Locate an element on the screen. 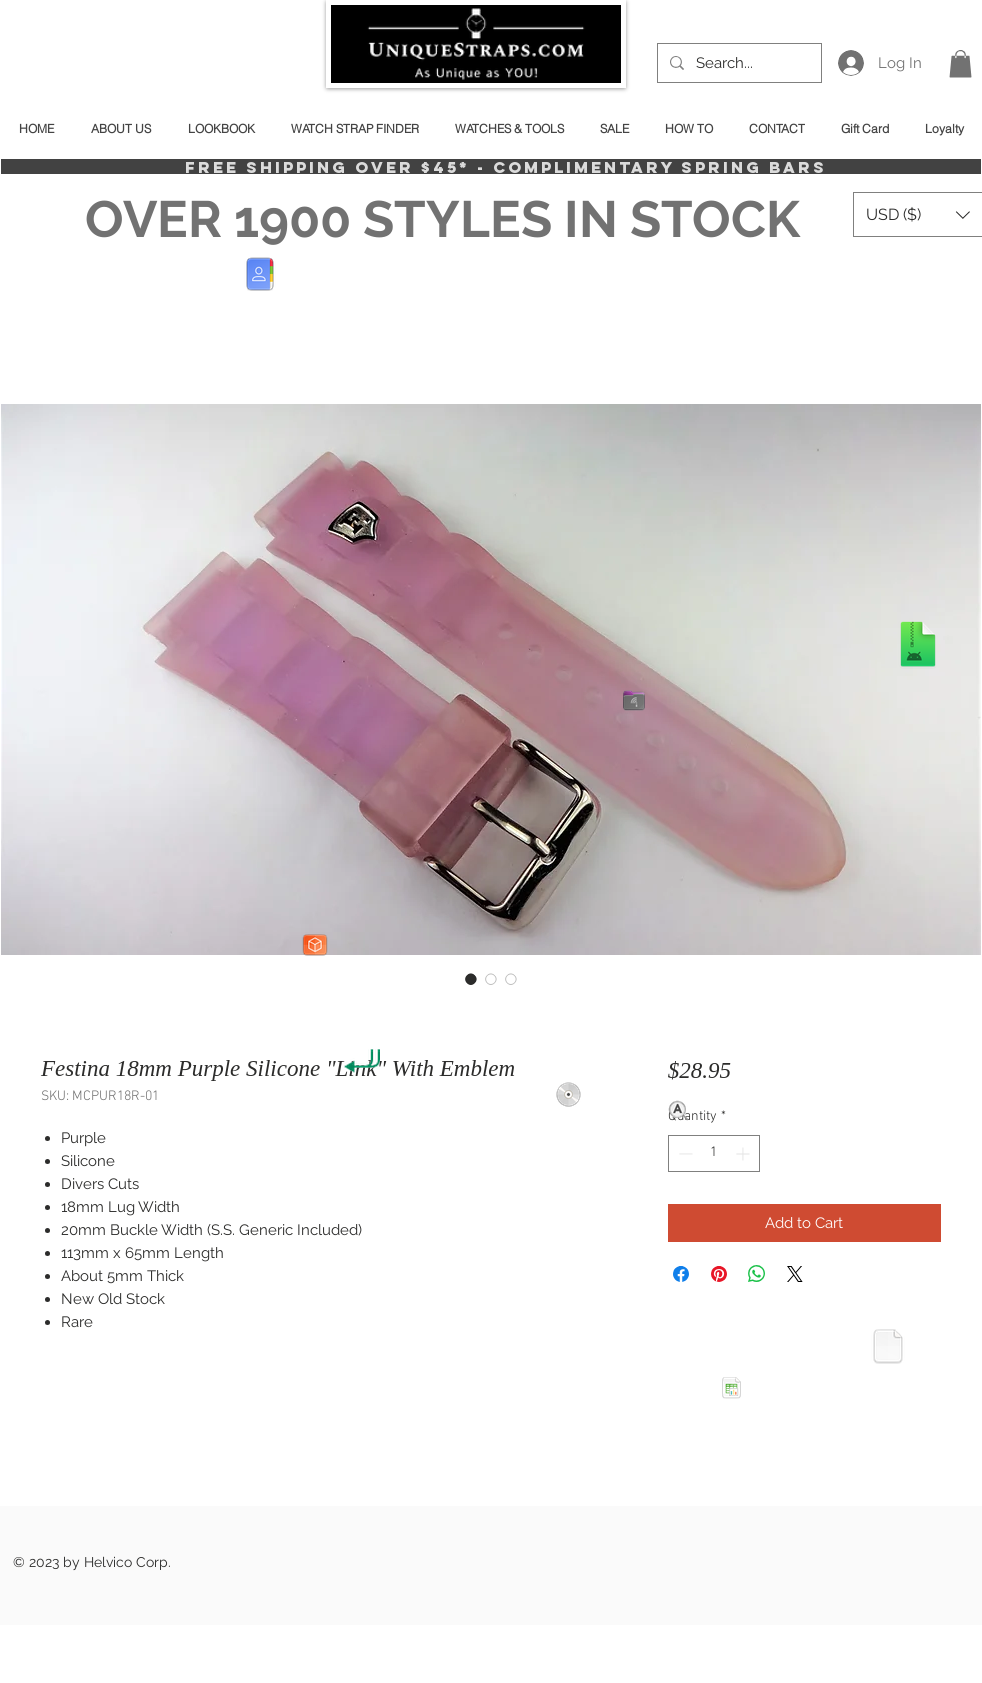 The width and height of the screenshot is (982, 1683). open the address book application is located at coordinates (260, 274).